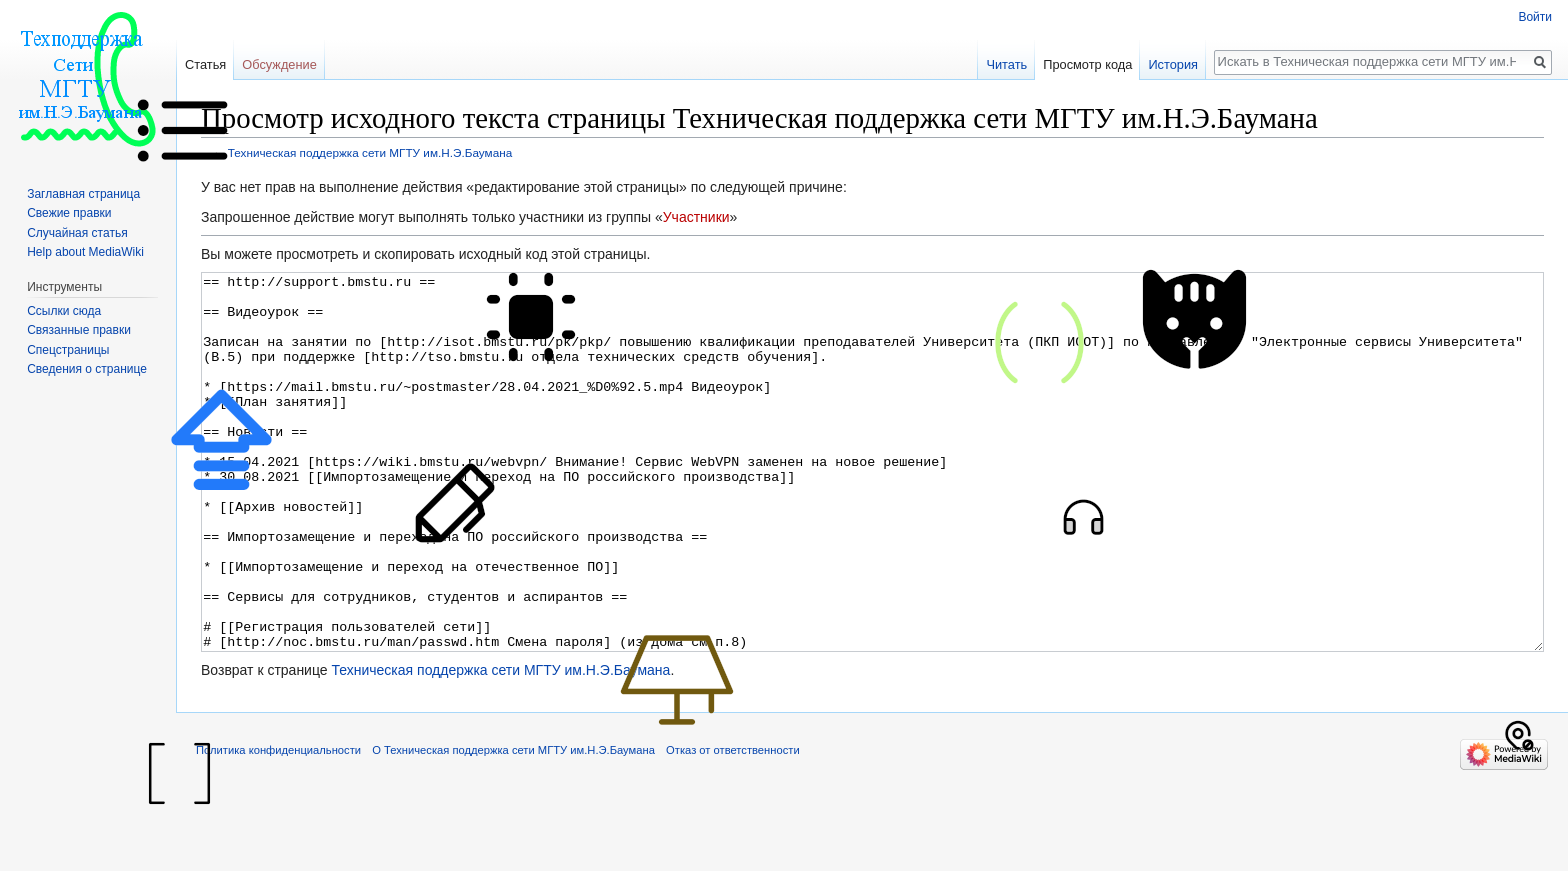 The width and height of the screenshot is (1568, 871). Describe the element at coordinates (677, 680) in the screenshot. I see `toggle lamp or lighting control` at that location.